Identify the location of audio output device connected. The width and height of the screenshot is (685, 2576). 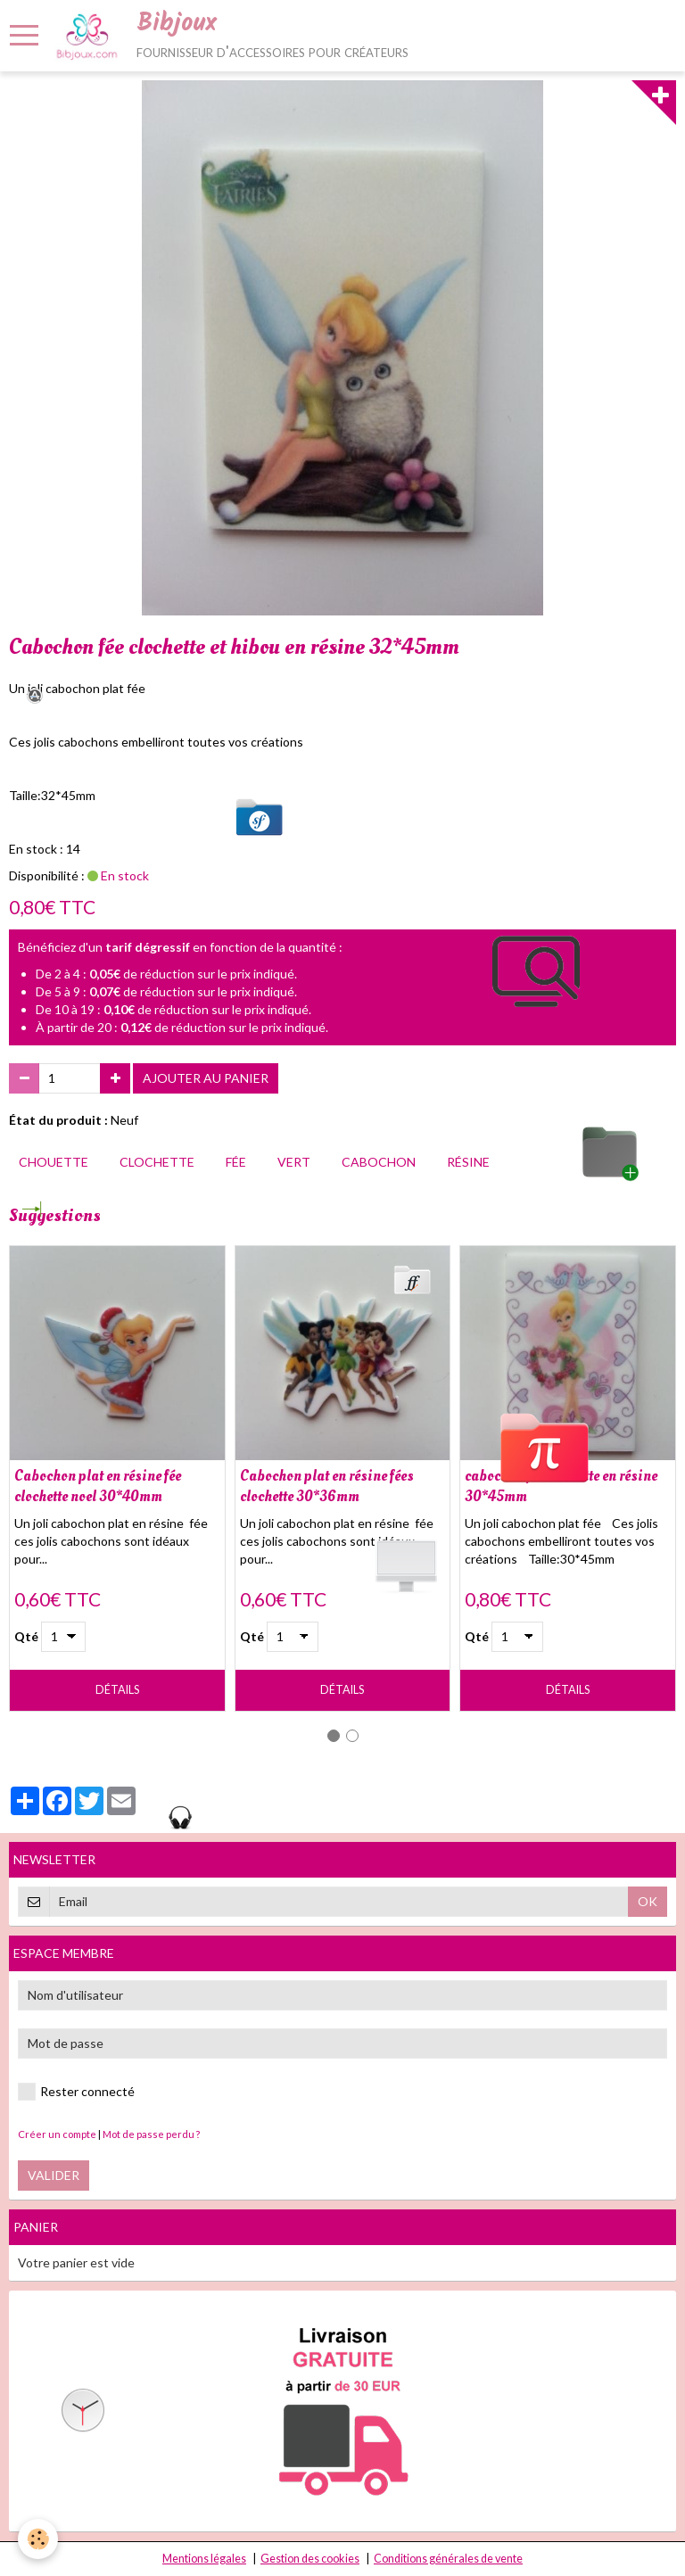
(180, 1818).